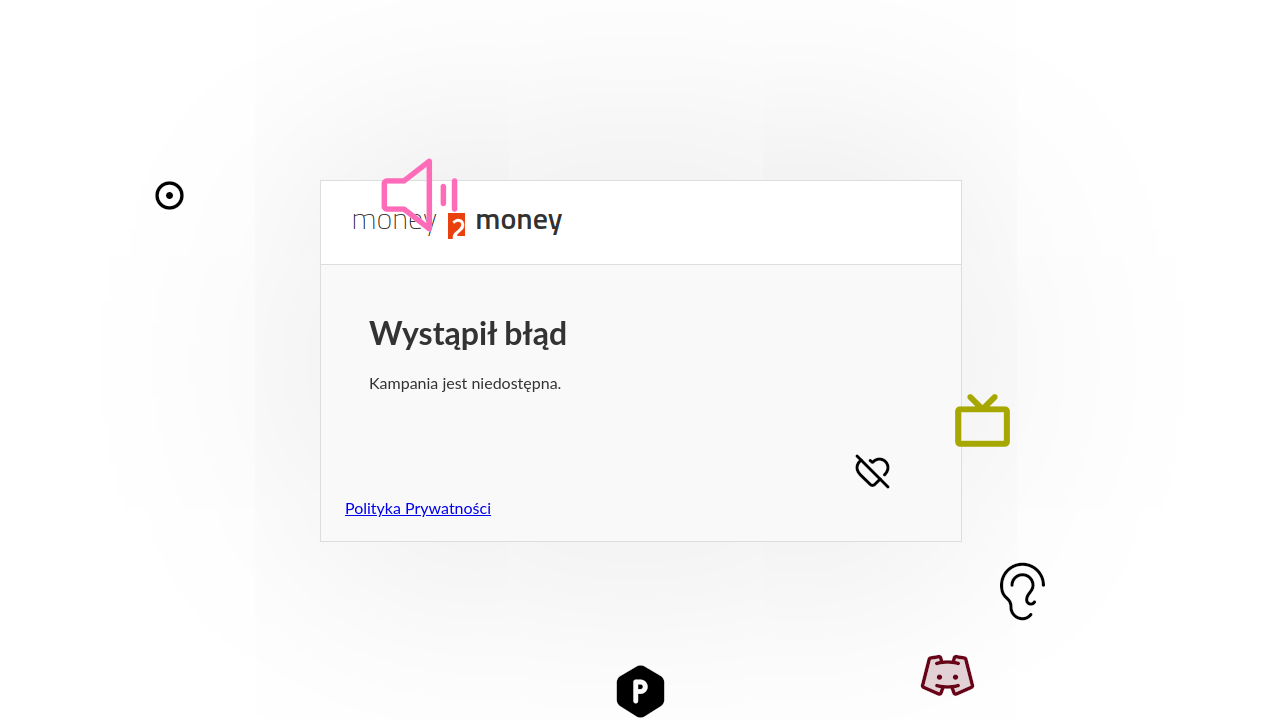 This screenshot has width=1280, height=720. Describe the element at coordinates (1022, 591) in the screenshot. I see `access audio or hearing settings` at that location.